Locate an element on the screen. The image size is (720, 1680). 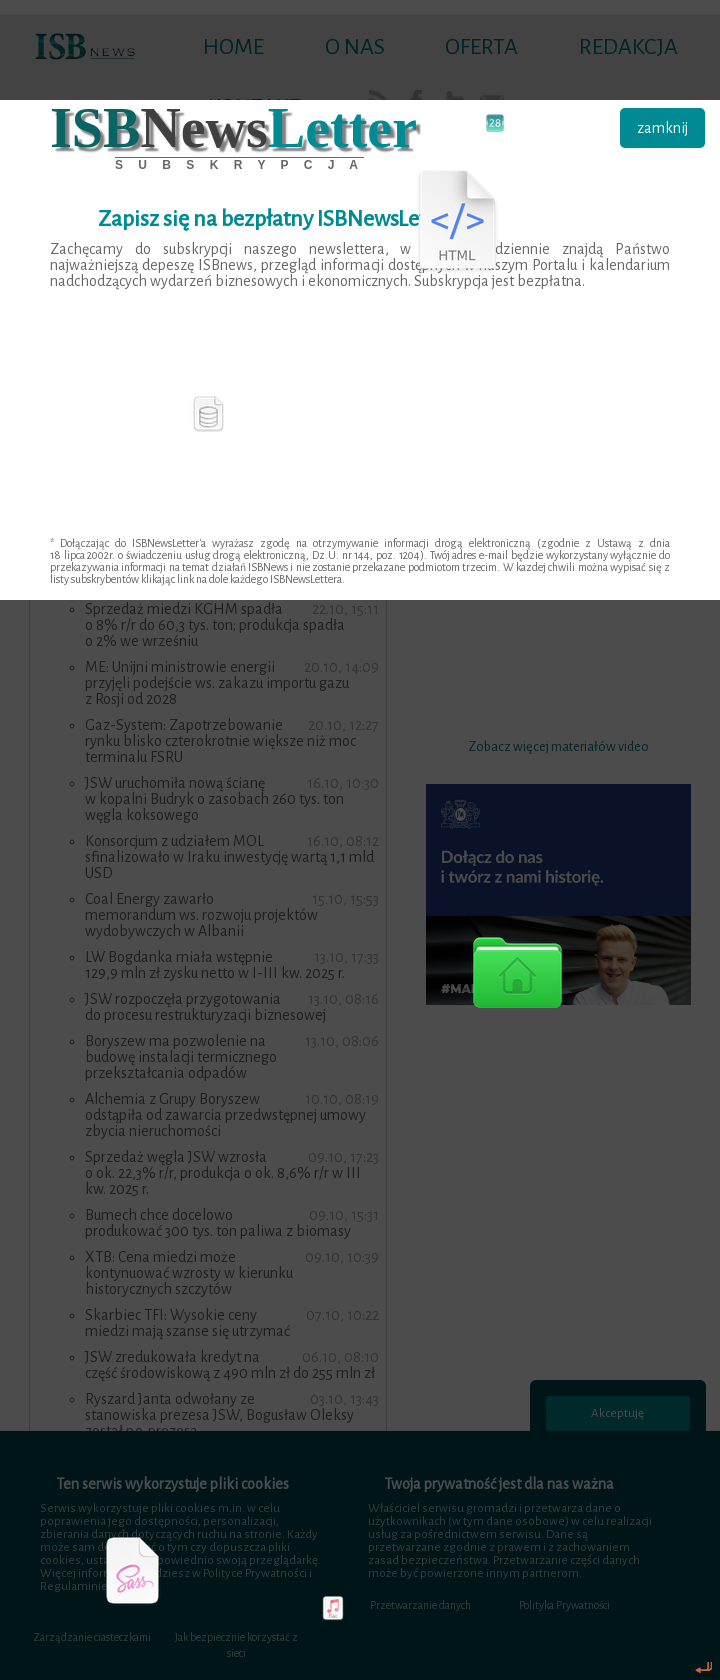
a flac audio file is located at coordinates (333, 1608).